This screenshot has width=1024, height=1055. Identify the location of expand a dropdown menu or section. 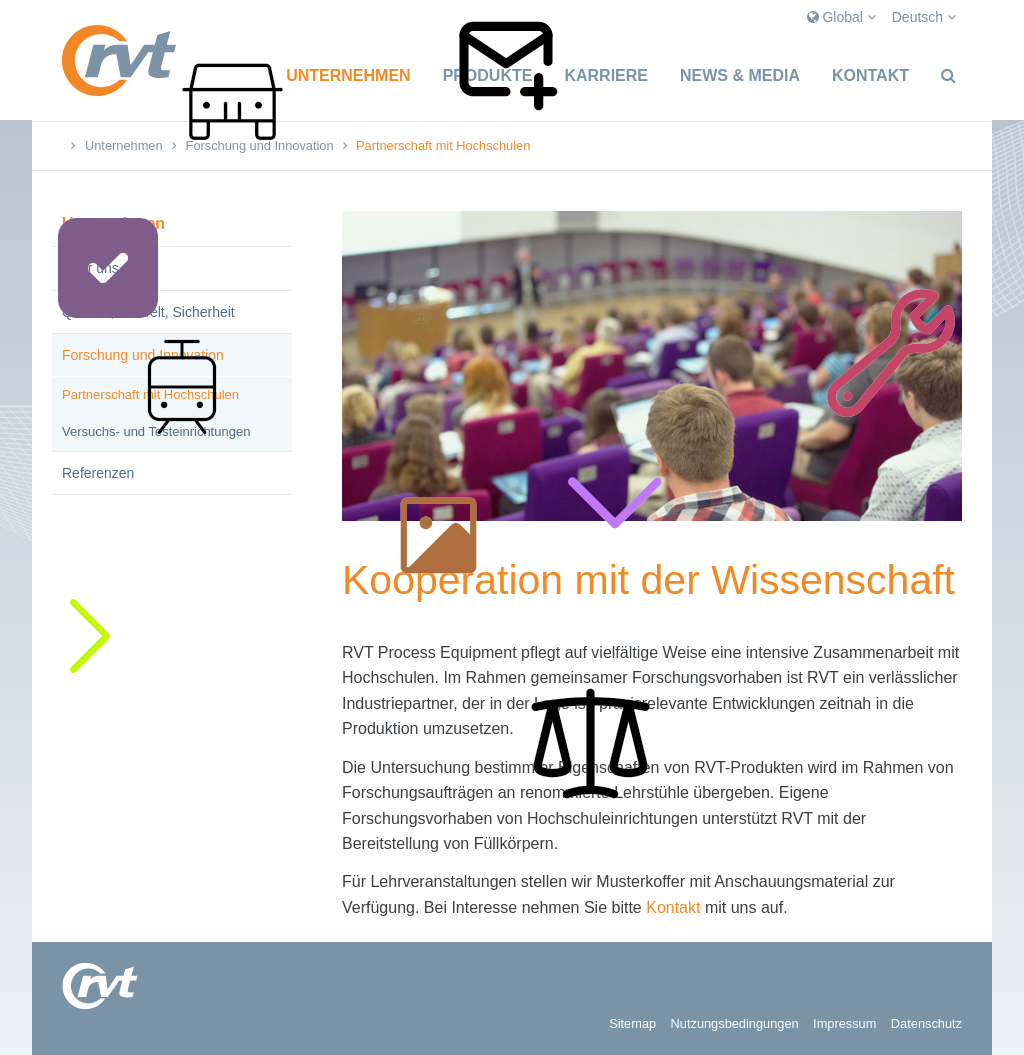
(615, 503).